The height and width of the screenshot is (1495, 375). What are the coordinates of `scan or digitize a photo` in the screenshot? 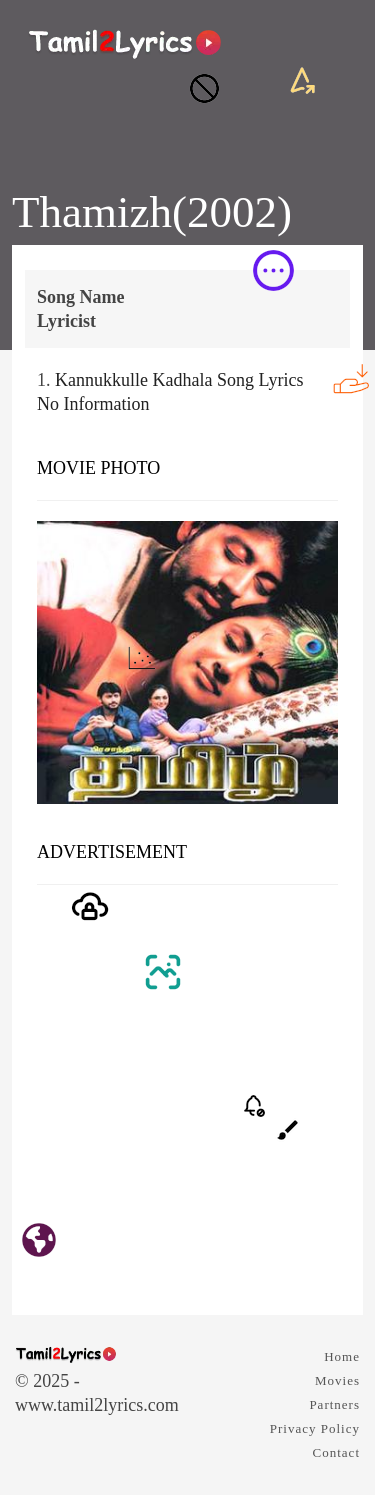 It's located at (163, 972).